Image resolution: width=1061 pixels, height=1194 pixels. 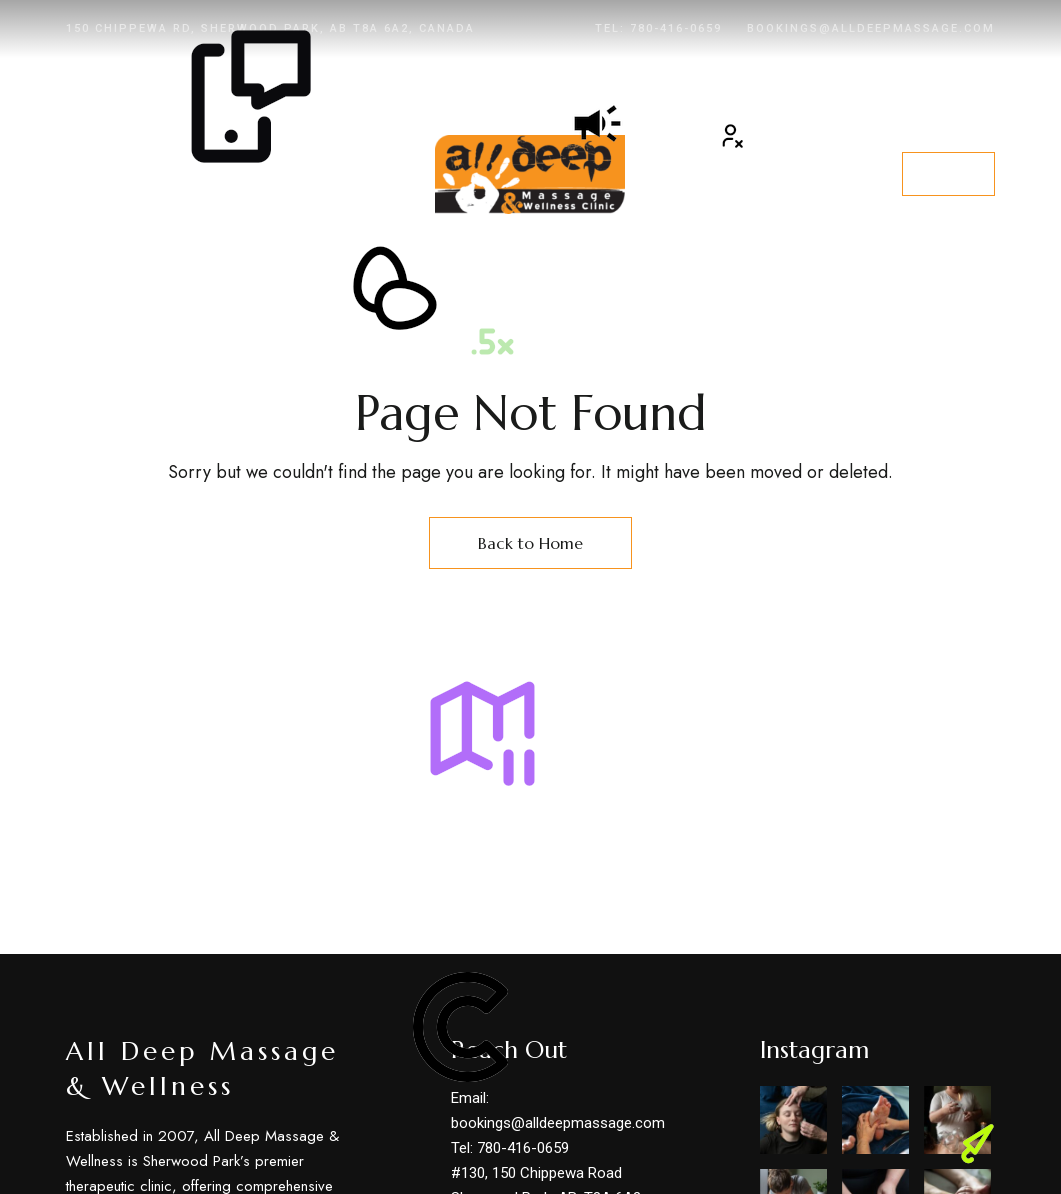 What do you see at coordinates (463, 1027) in the screenshot?
I see `link to coinbase account` at bounding box center [463, 1027].